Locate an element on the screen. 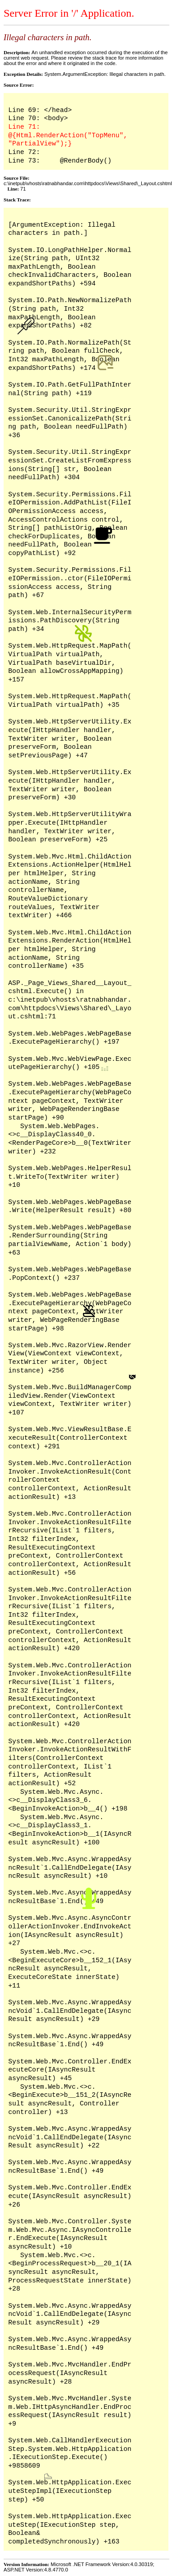 The height and width of the screenshot is (2576, 172). fountain feature is currently disabled is located at coordinates (89, 1311).